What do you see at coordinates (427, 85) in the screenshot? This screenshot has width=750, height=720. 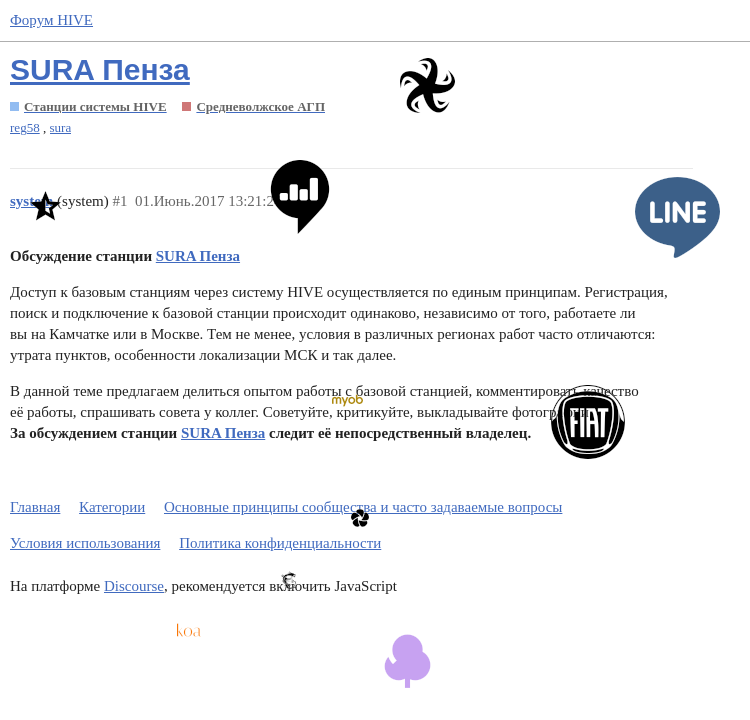 I see `visit turbosquid 3d model marketplace` at bounding box center [427, 85].